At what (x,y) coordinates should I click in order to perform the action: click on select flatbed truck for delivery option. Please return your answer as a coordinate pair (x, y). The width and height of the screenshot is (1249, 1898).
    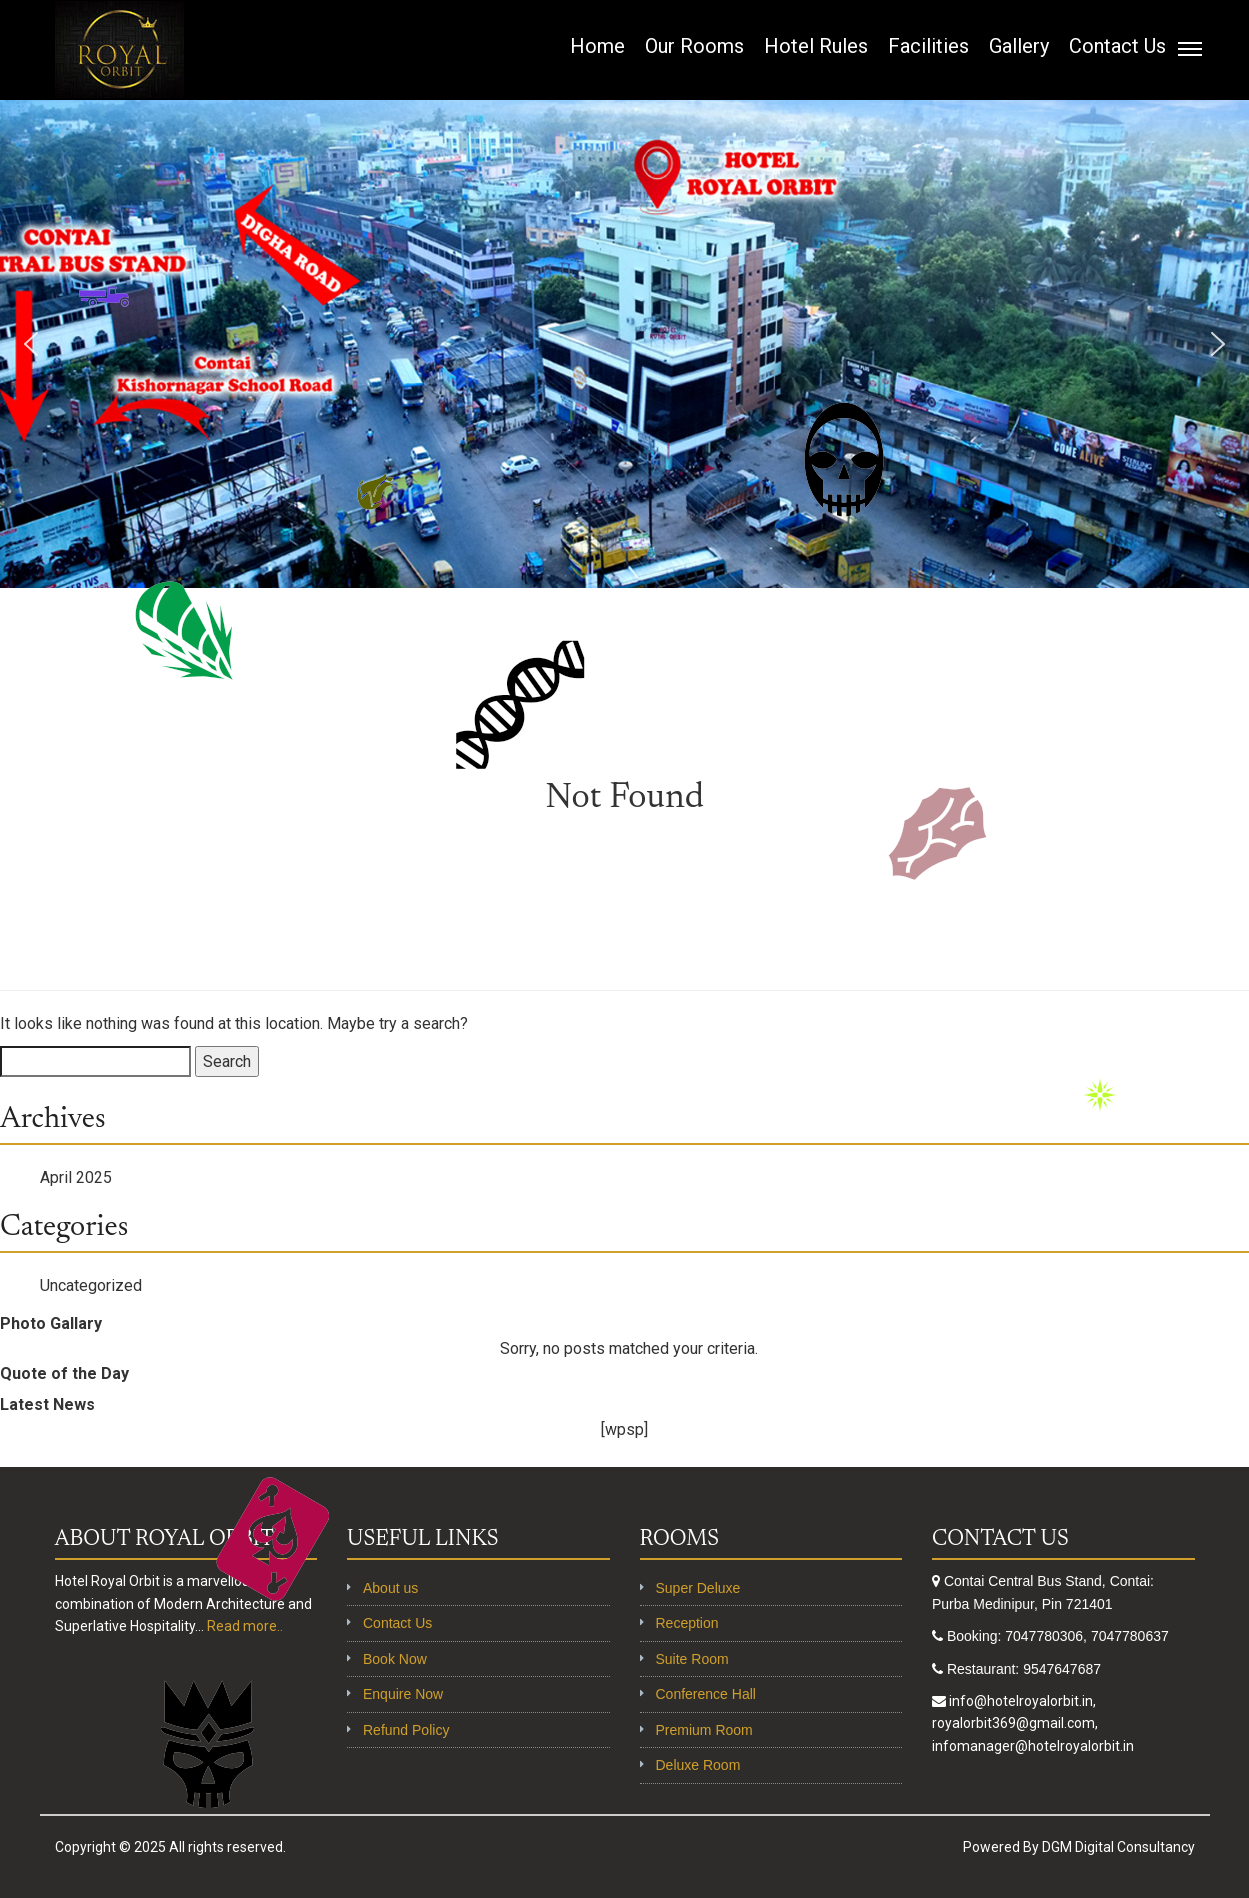
    Looking at the image, I should click on (104, 297).